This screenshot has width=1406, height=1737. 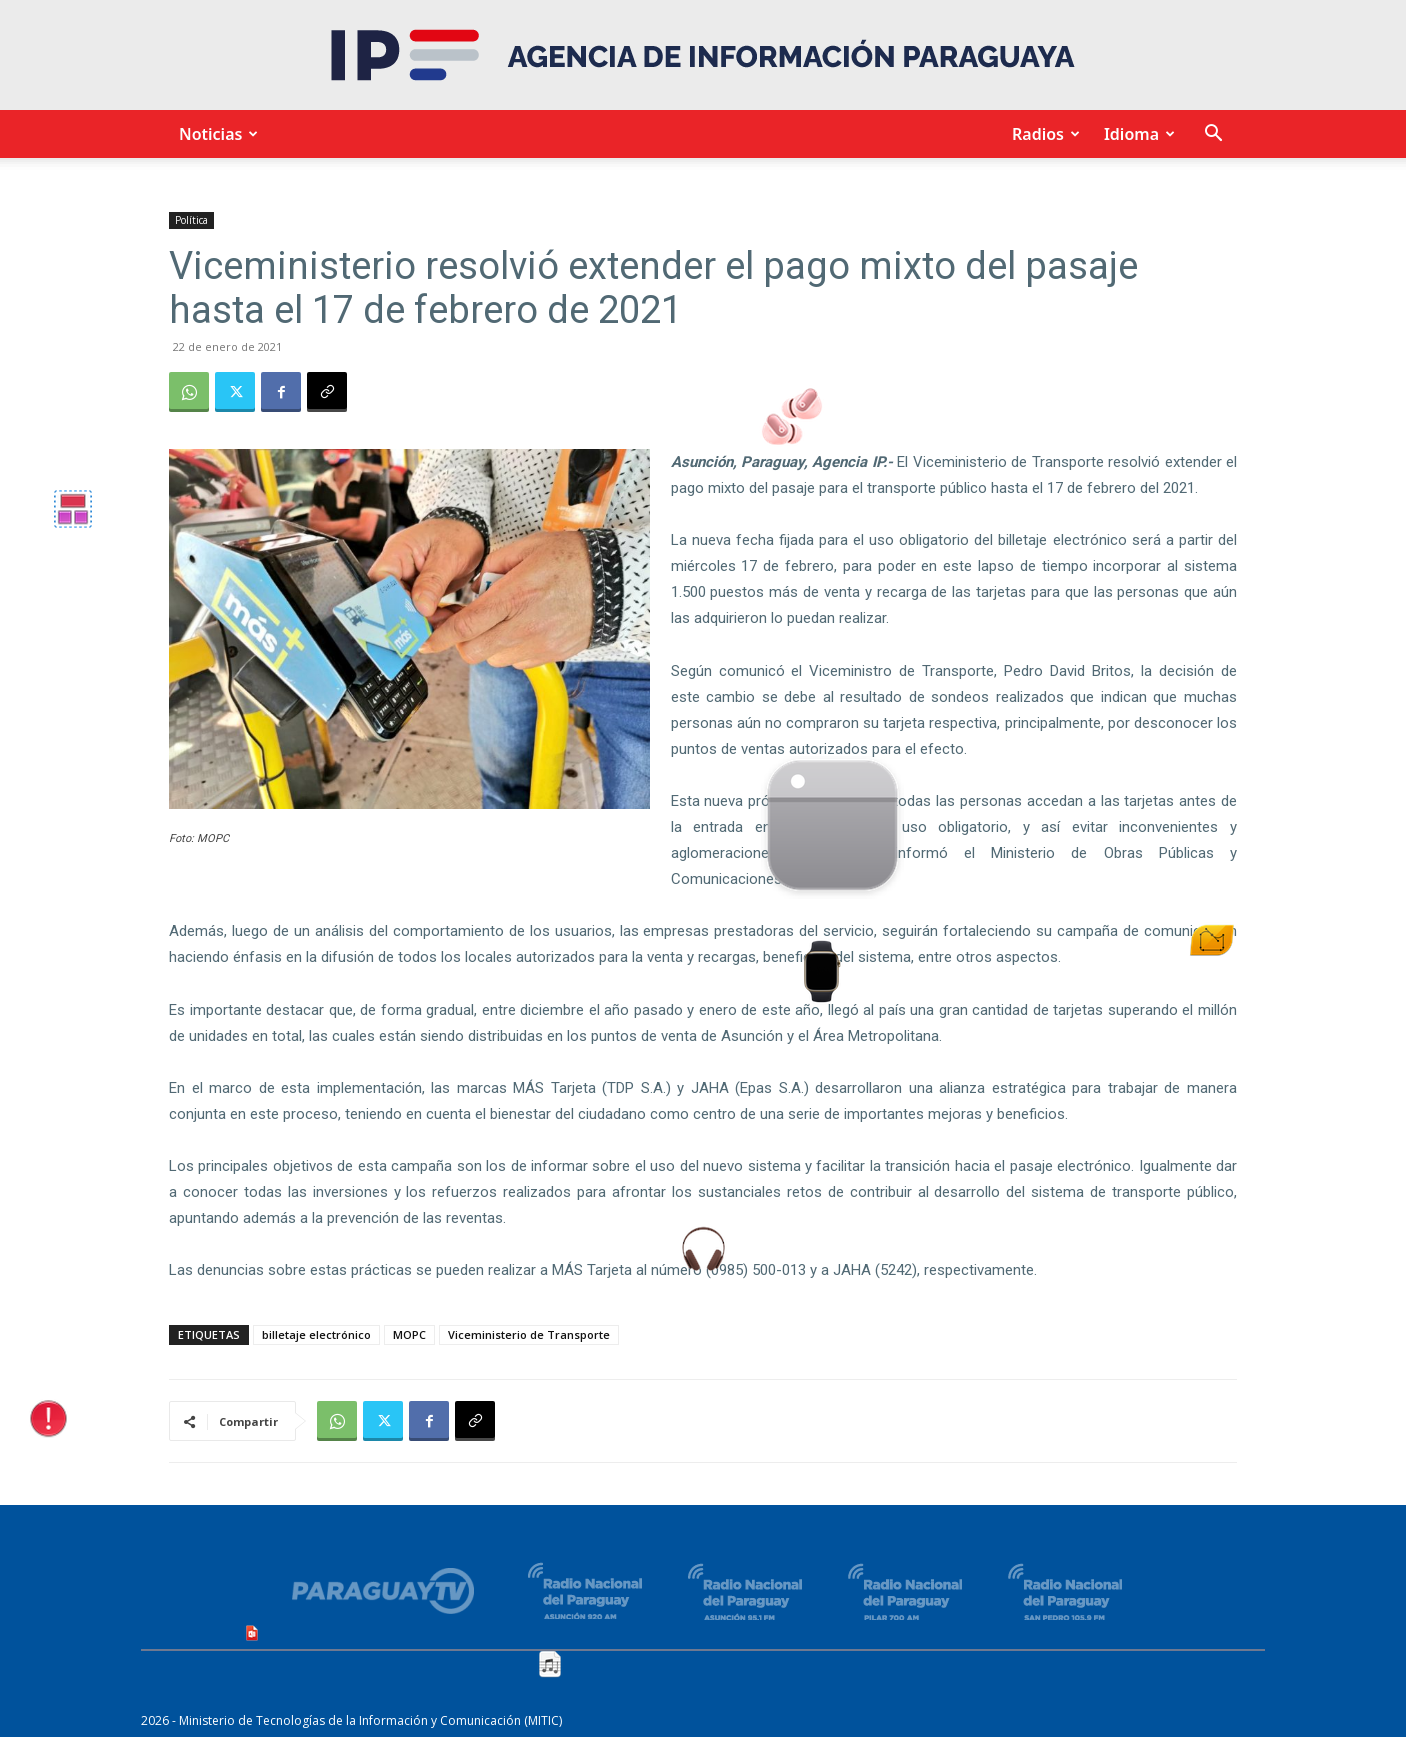 I want to click on connect bluetooth headphones, so click(x=703, y=1249).